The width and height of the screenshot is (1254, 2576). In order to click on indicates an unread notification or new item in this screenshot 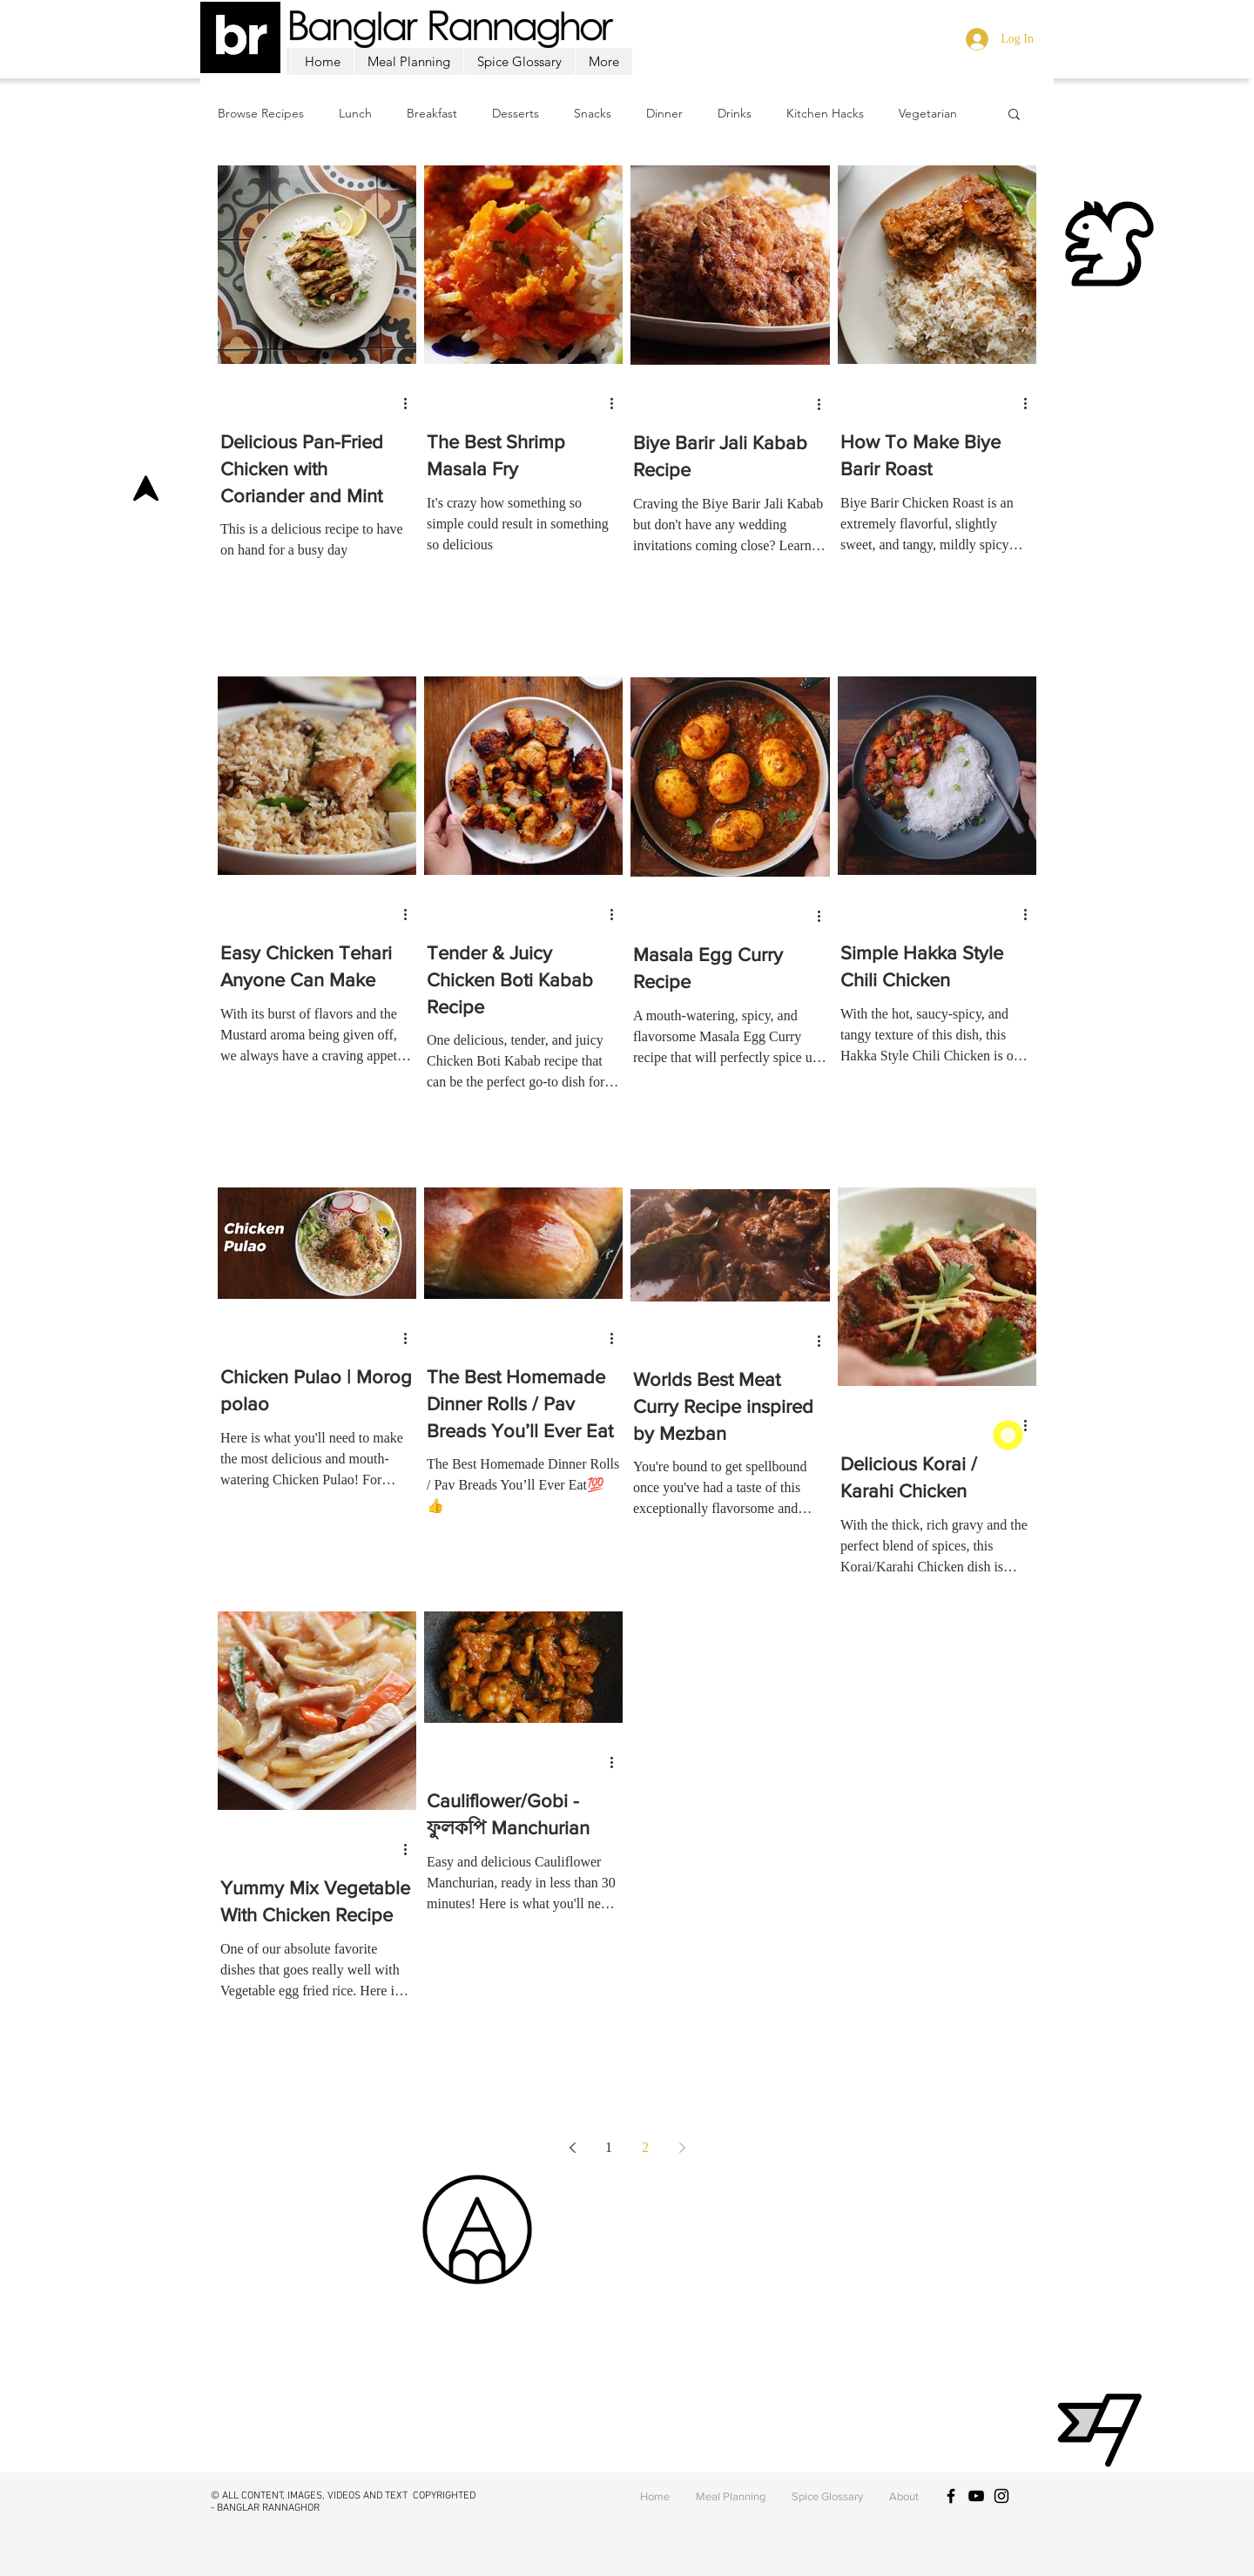, I will do `click(1008, 1435)`.